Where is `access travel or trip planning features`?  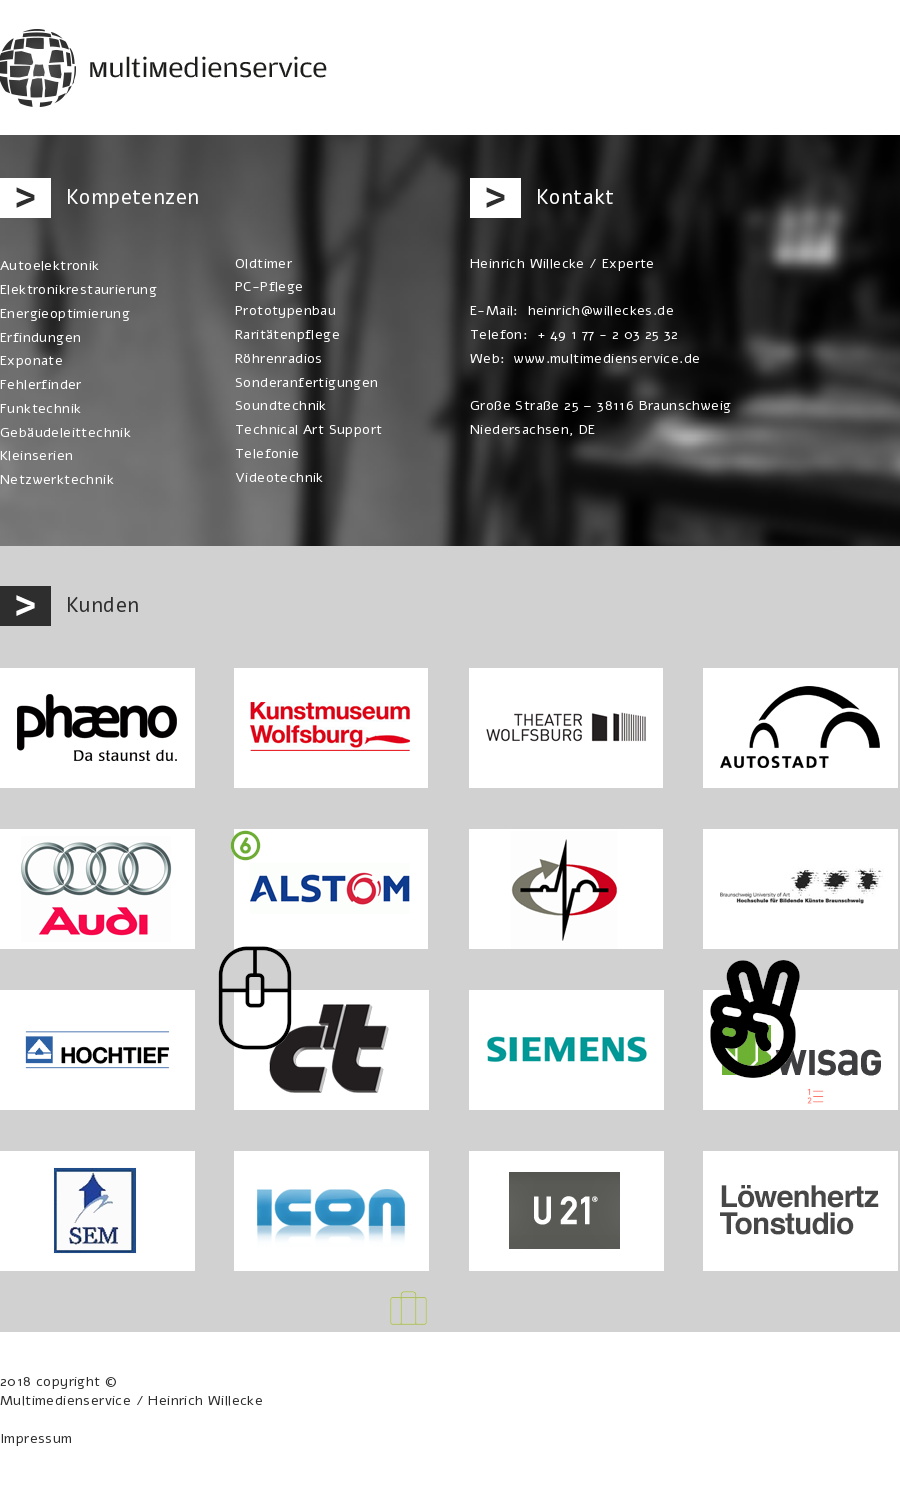 access travel or trip planning features is located at coordinates (408, 1309).